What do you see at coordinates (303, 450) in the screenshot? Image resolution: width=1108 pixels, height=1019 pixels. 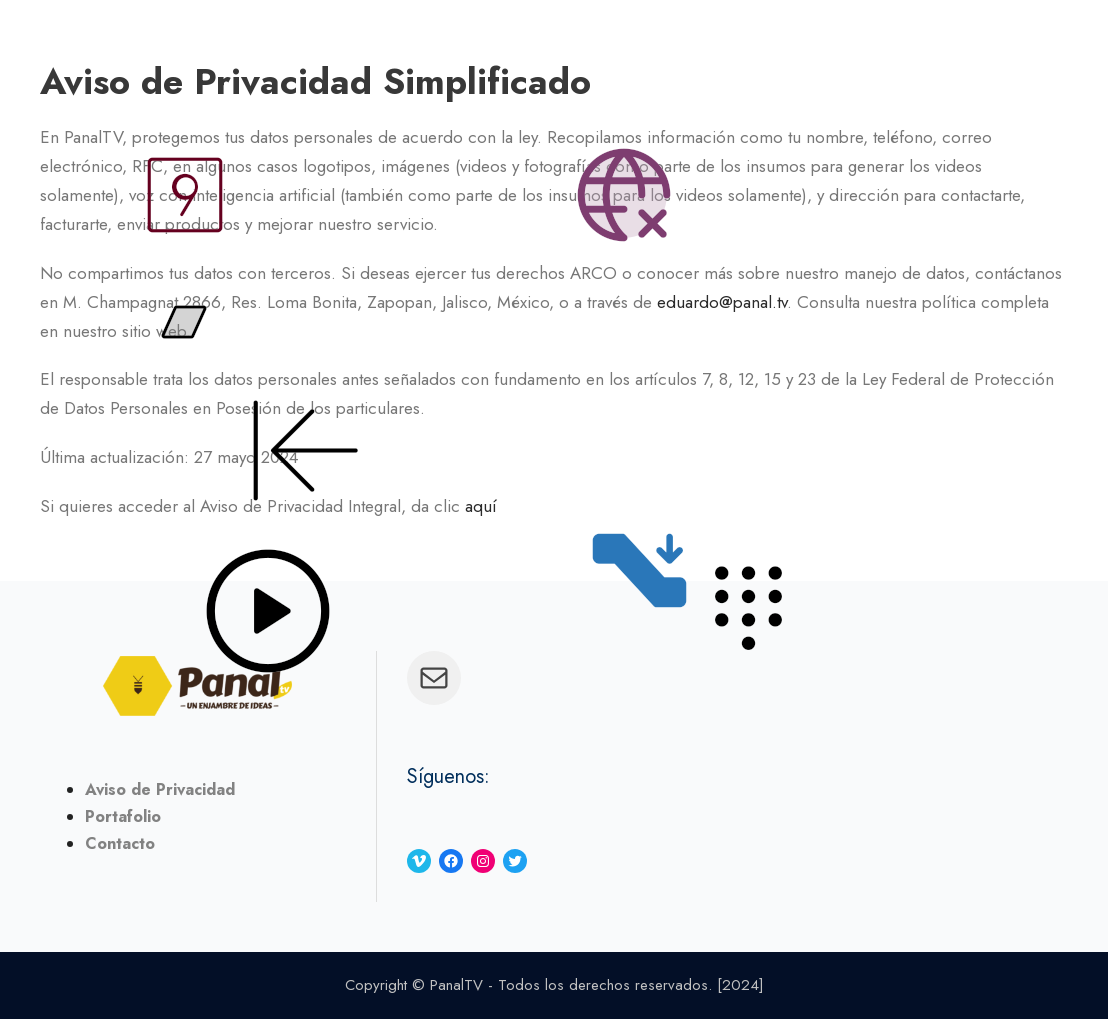 I see `navigate to the beginning or first item` at bounding box center [303, 450].